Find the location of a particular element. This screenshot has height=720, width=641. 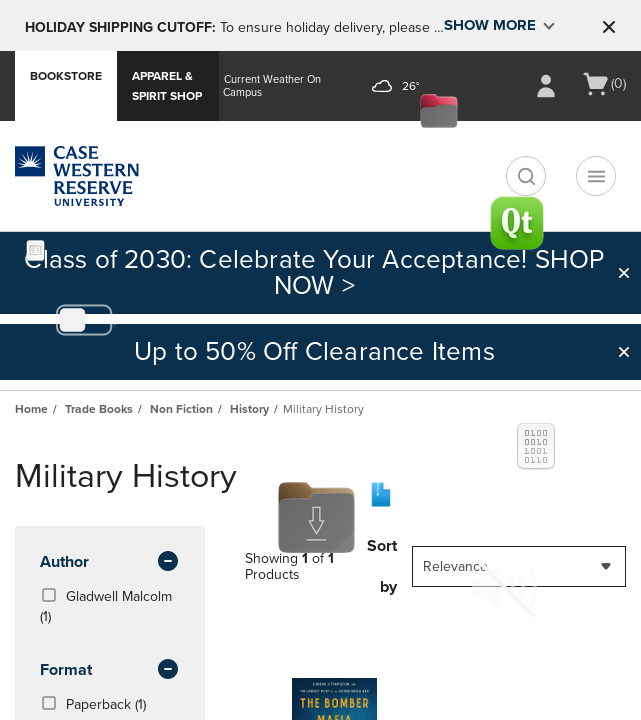

indicates audio is muted is located at coordinates (504, 588).